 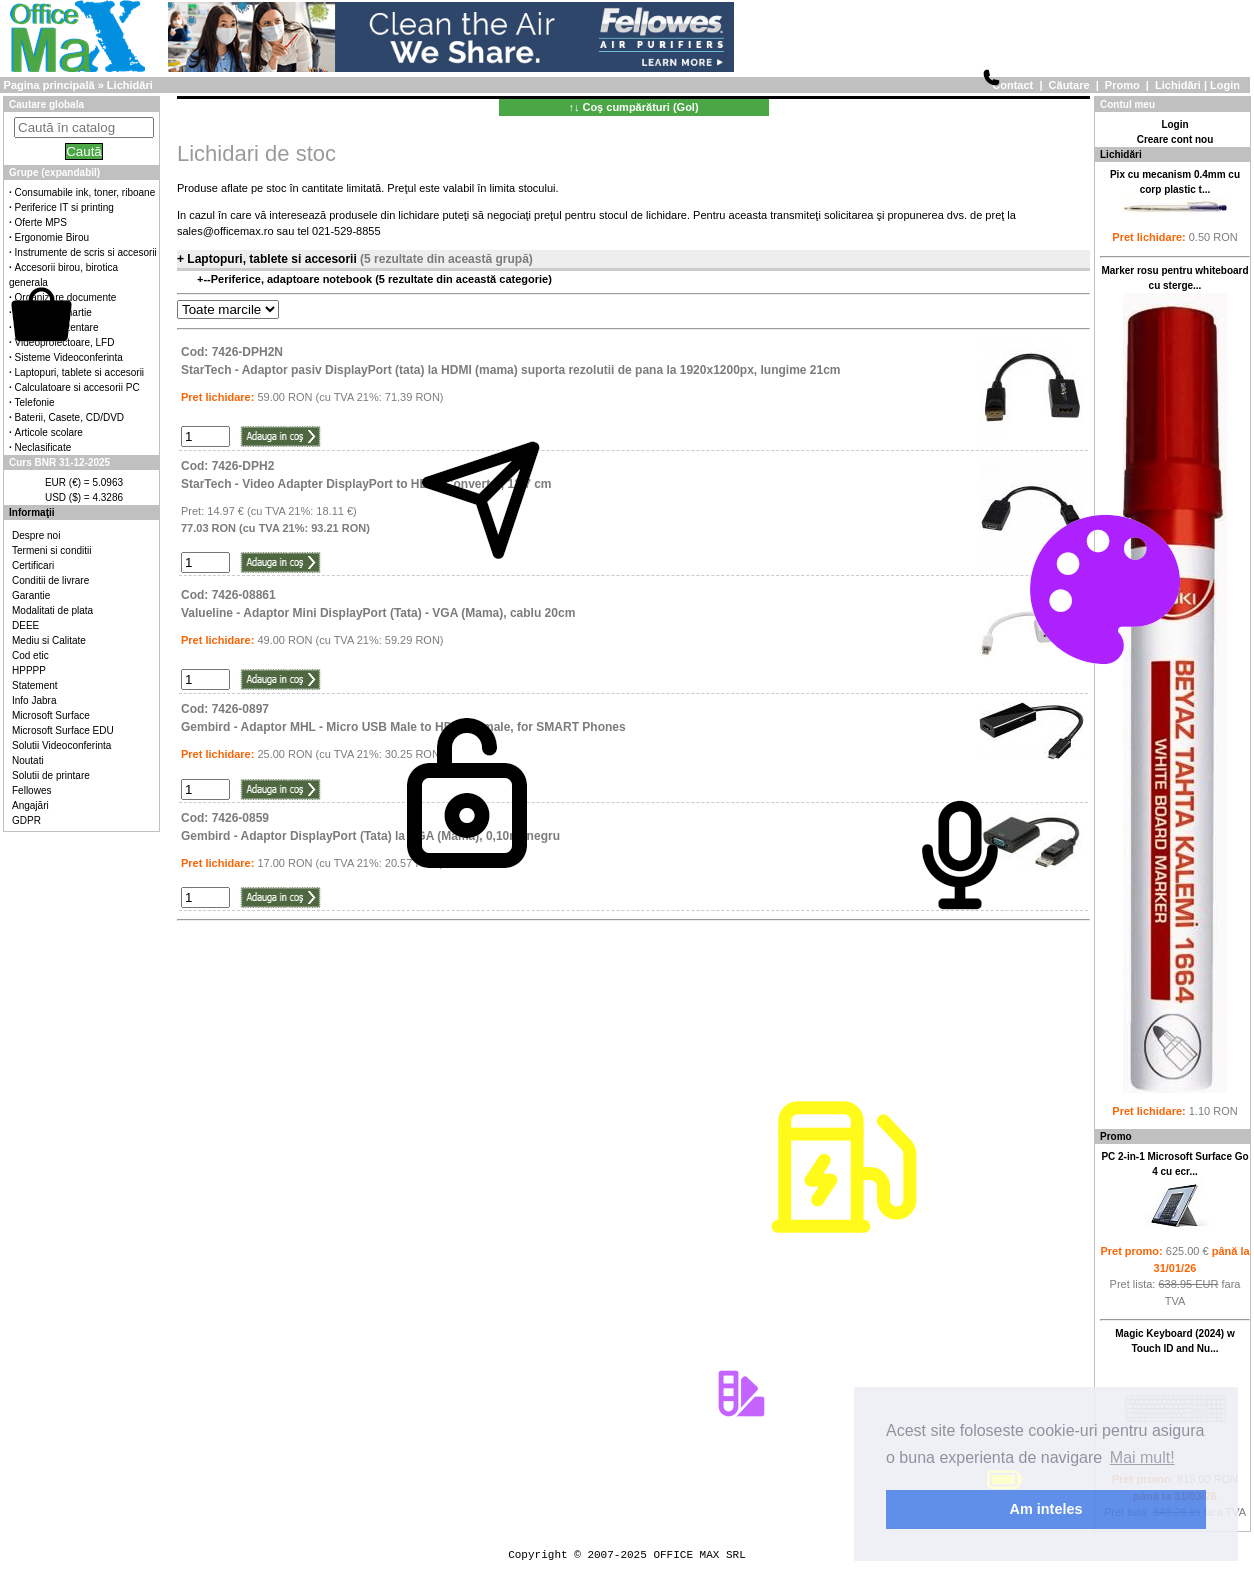 I want to click on tap to use voice input, so click(x=960, y=855).